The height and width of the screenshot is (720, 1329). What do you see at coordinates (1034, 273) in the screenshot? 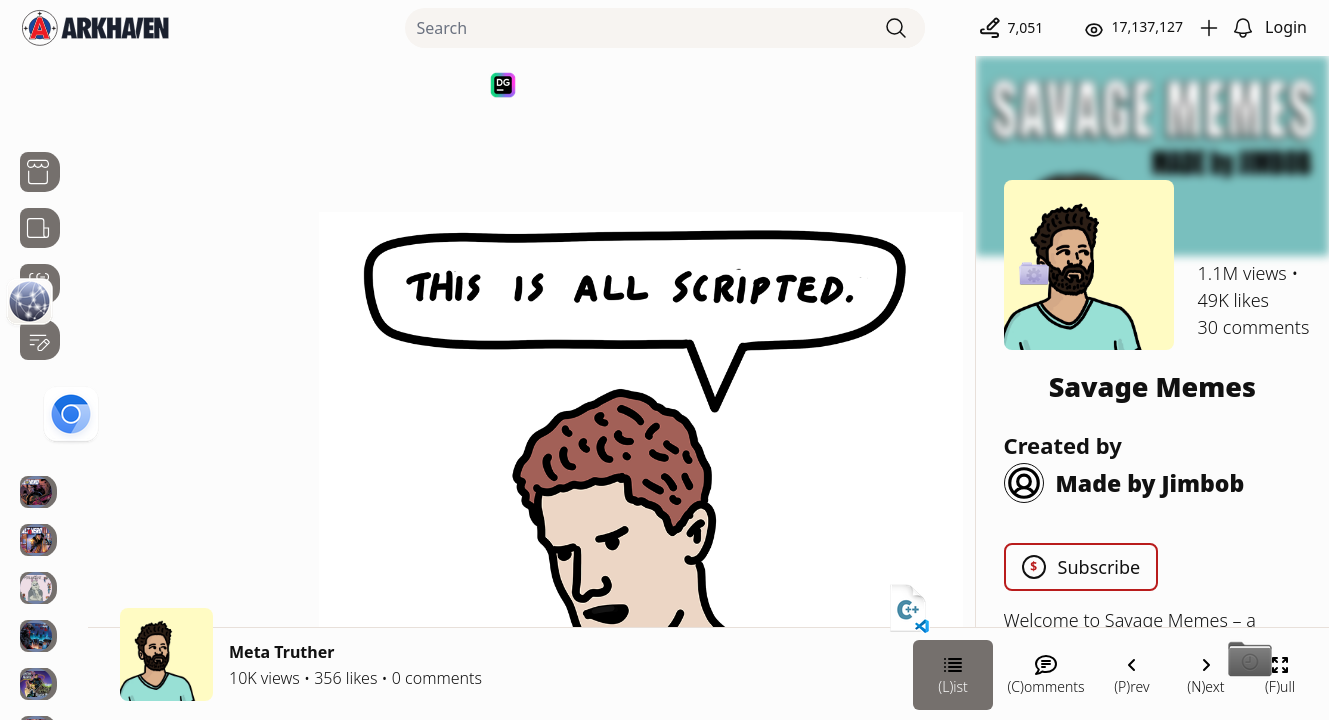
I see `access system settings or preferences folder` at bounding box center [1034, 273].